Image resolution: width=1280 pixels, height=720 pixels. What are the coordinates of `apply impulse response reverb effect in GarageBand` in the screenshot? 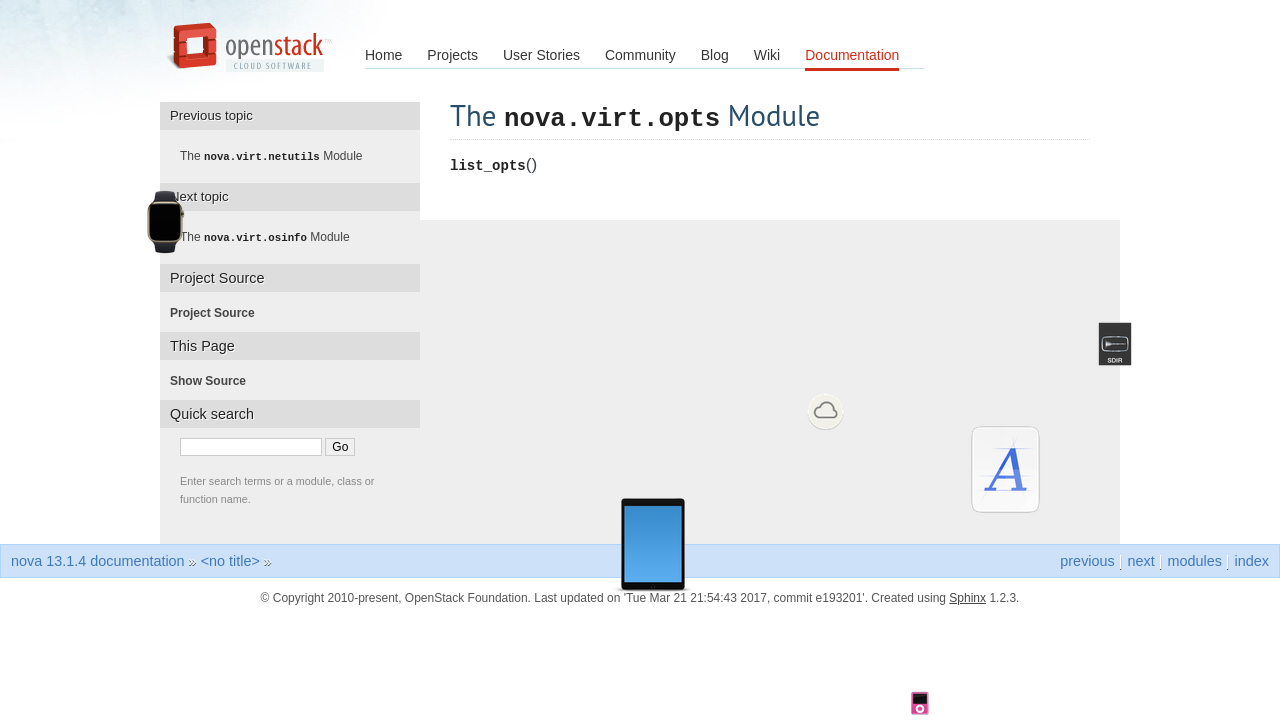 It's located at (1115, 345).